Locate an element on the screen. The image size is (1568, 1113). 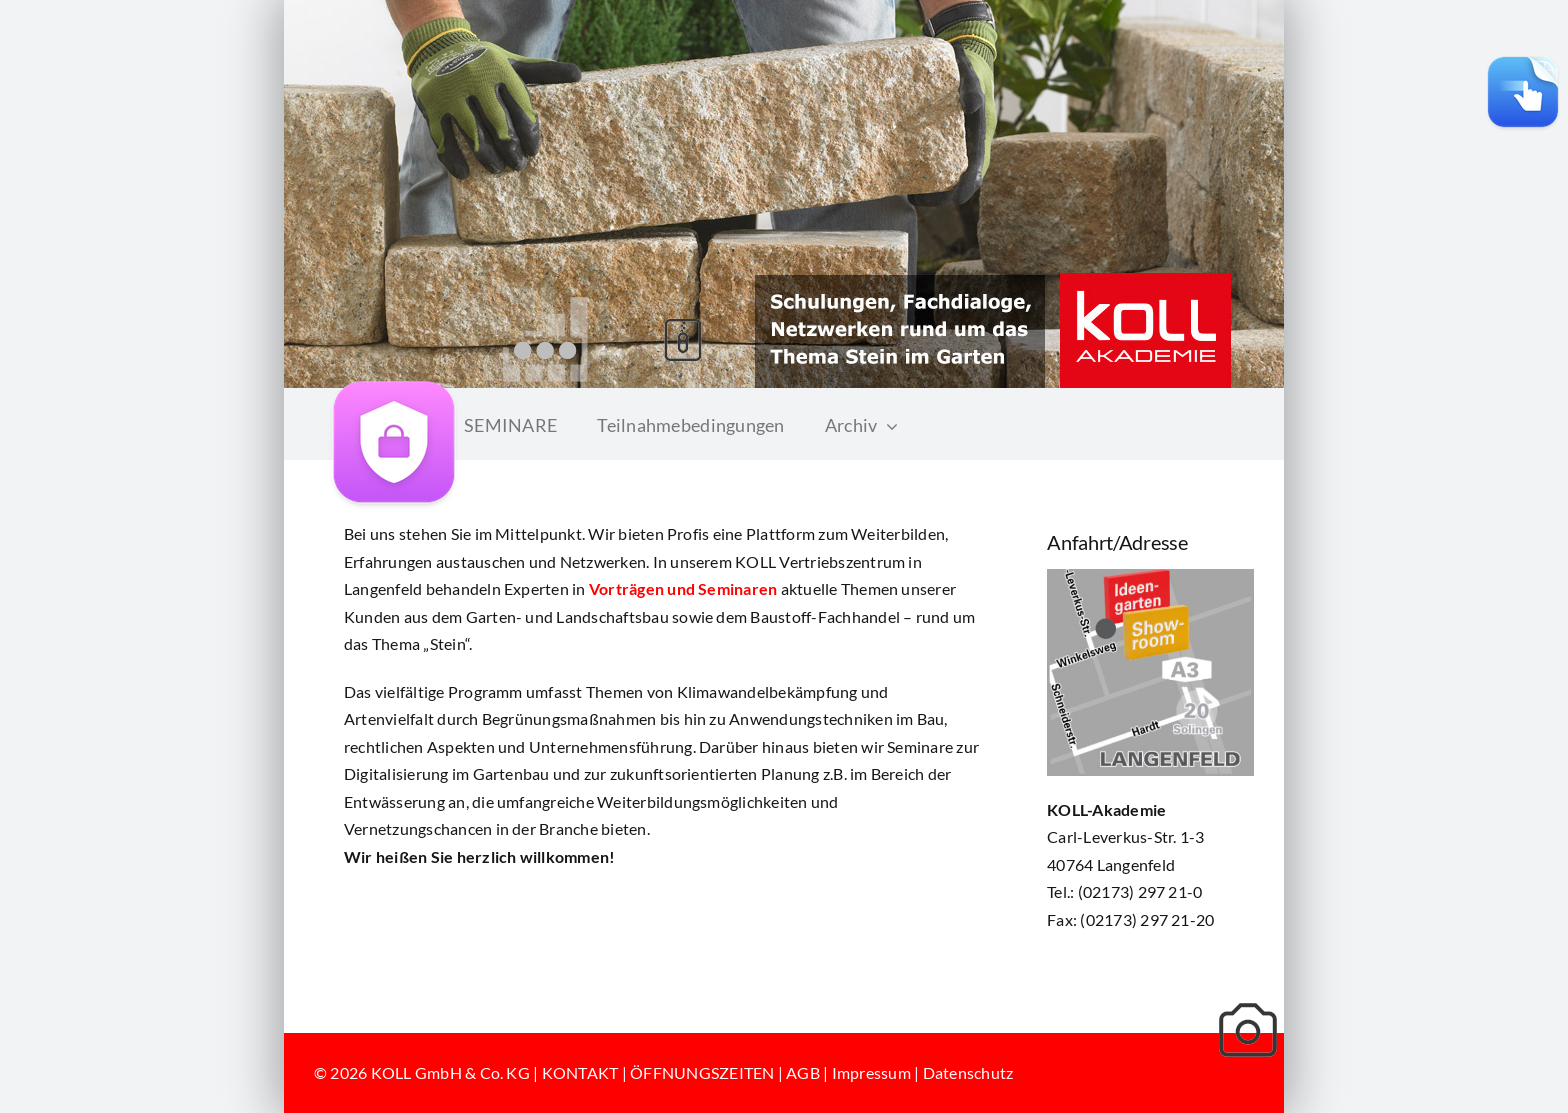
open the camera app is located at coordinates (1248, 1032).